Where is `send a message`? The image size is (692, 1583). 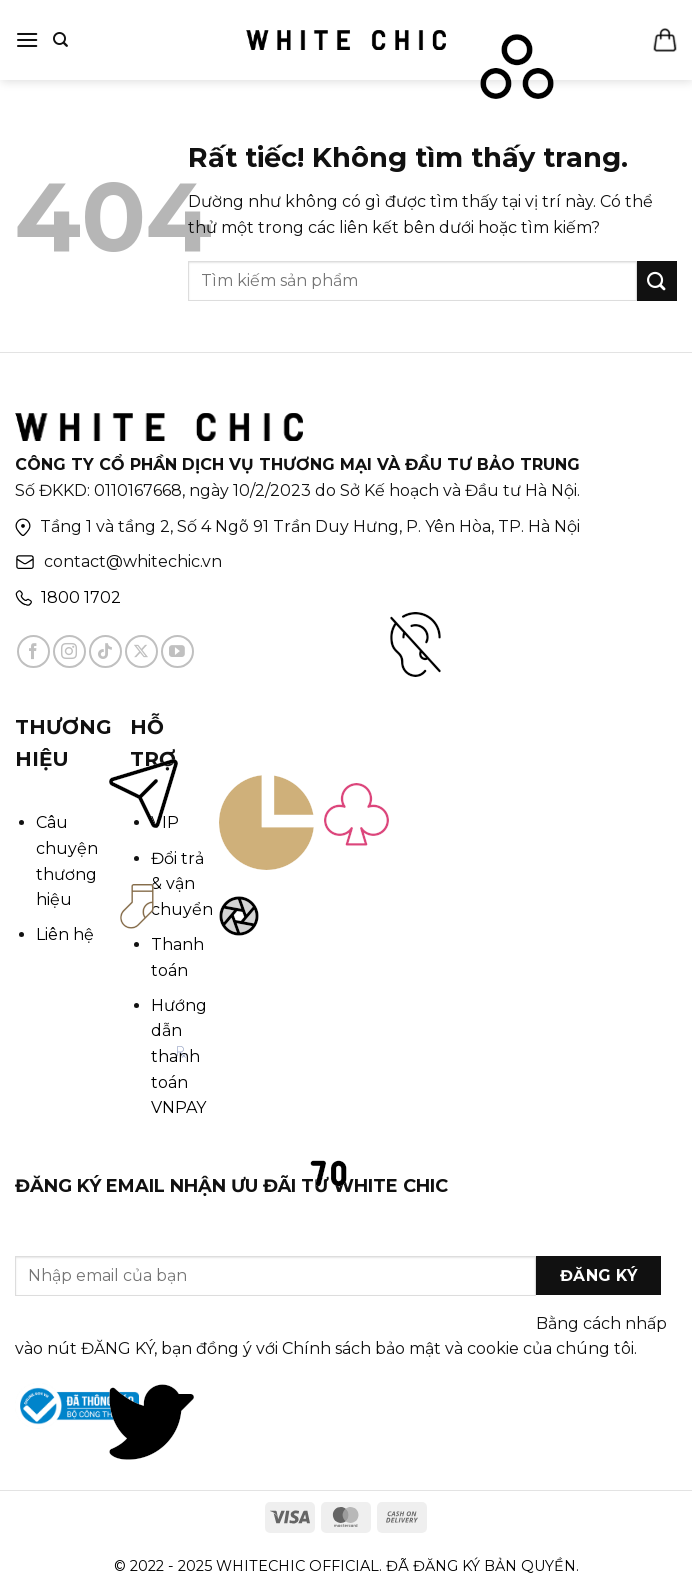
send a message is located at coordinates (146, 791).